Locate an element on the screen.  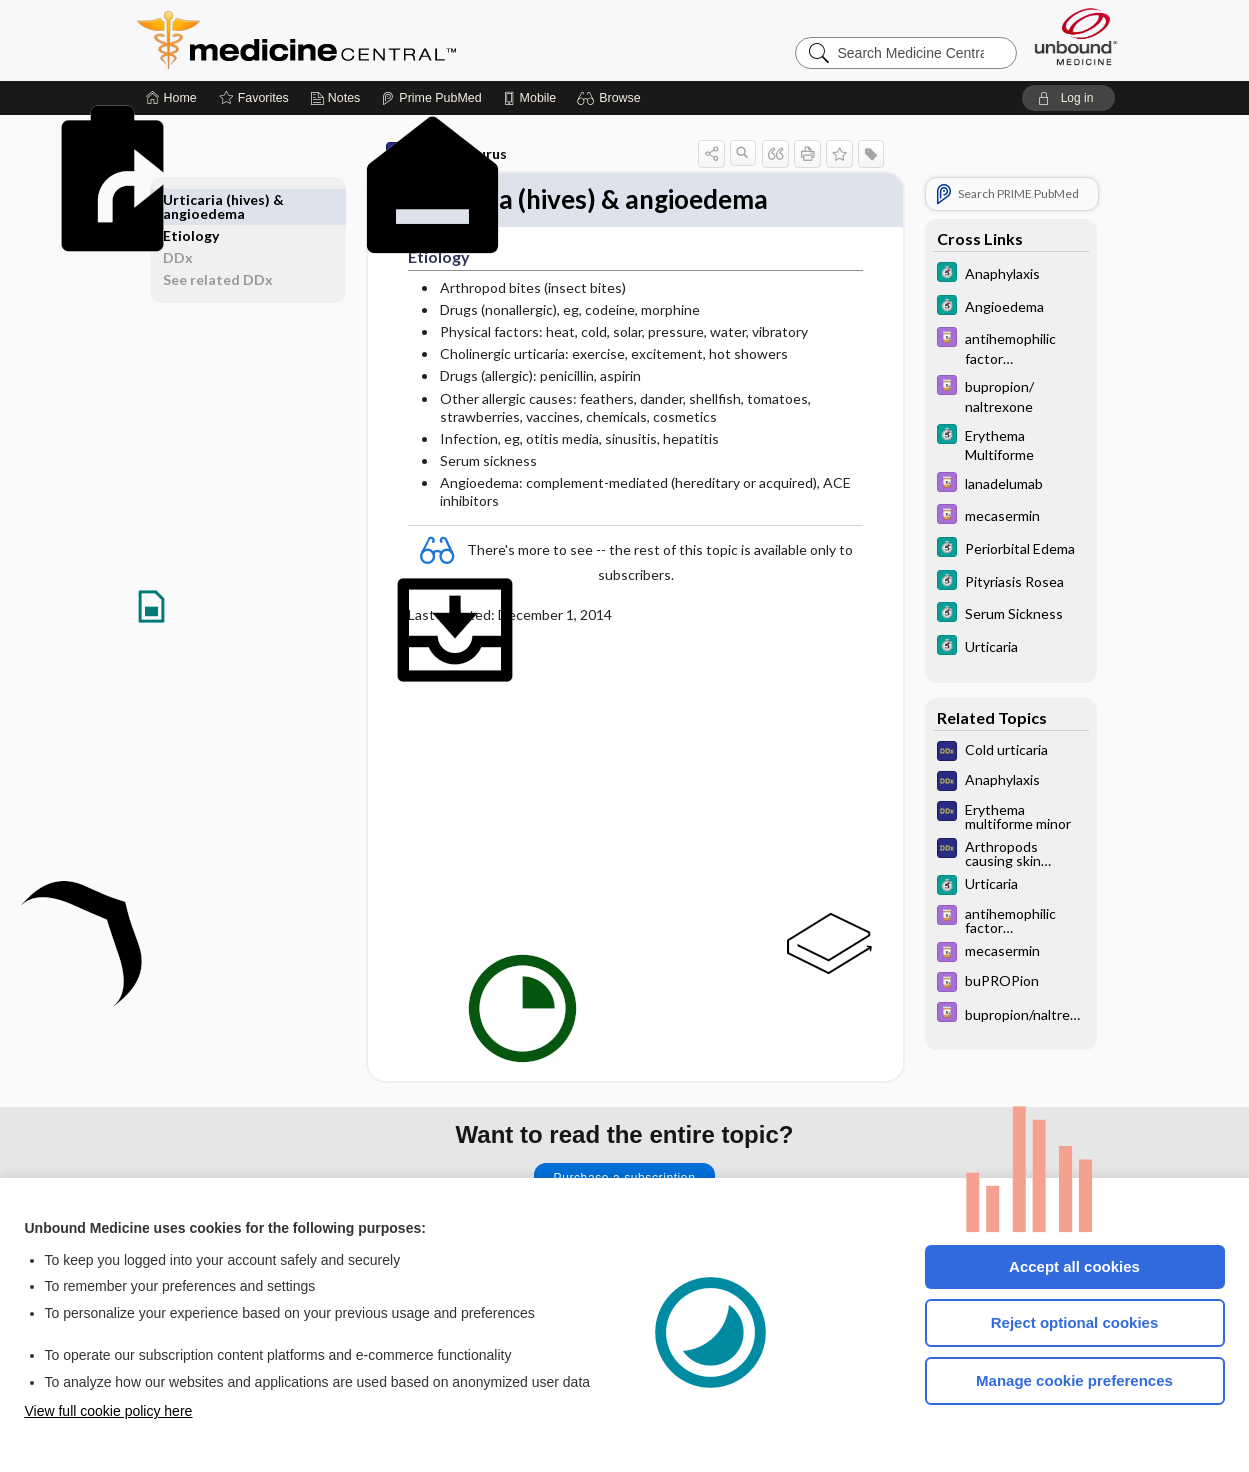
manage sim card settings is located at coordinates (151, 606).